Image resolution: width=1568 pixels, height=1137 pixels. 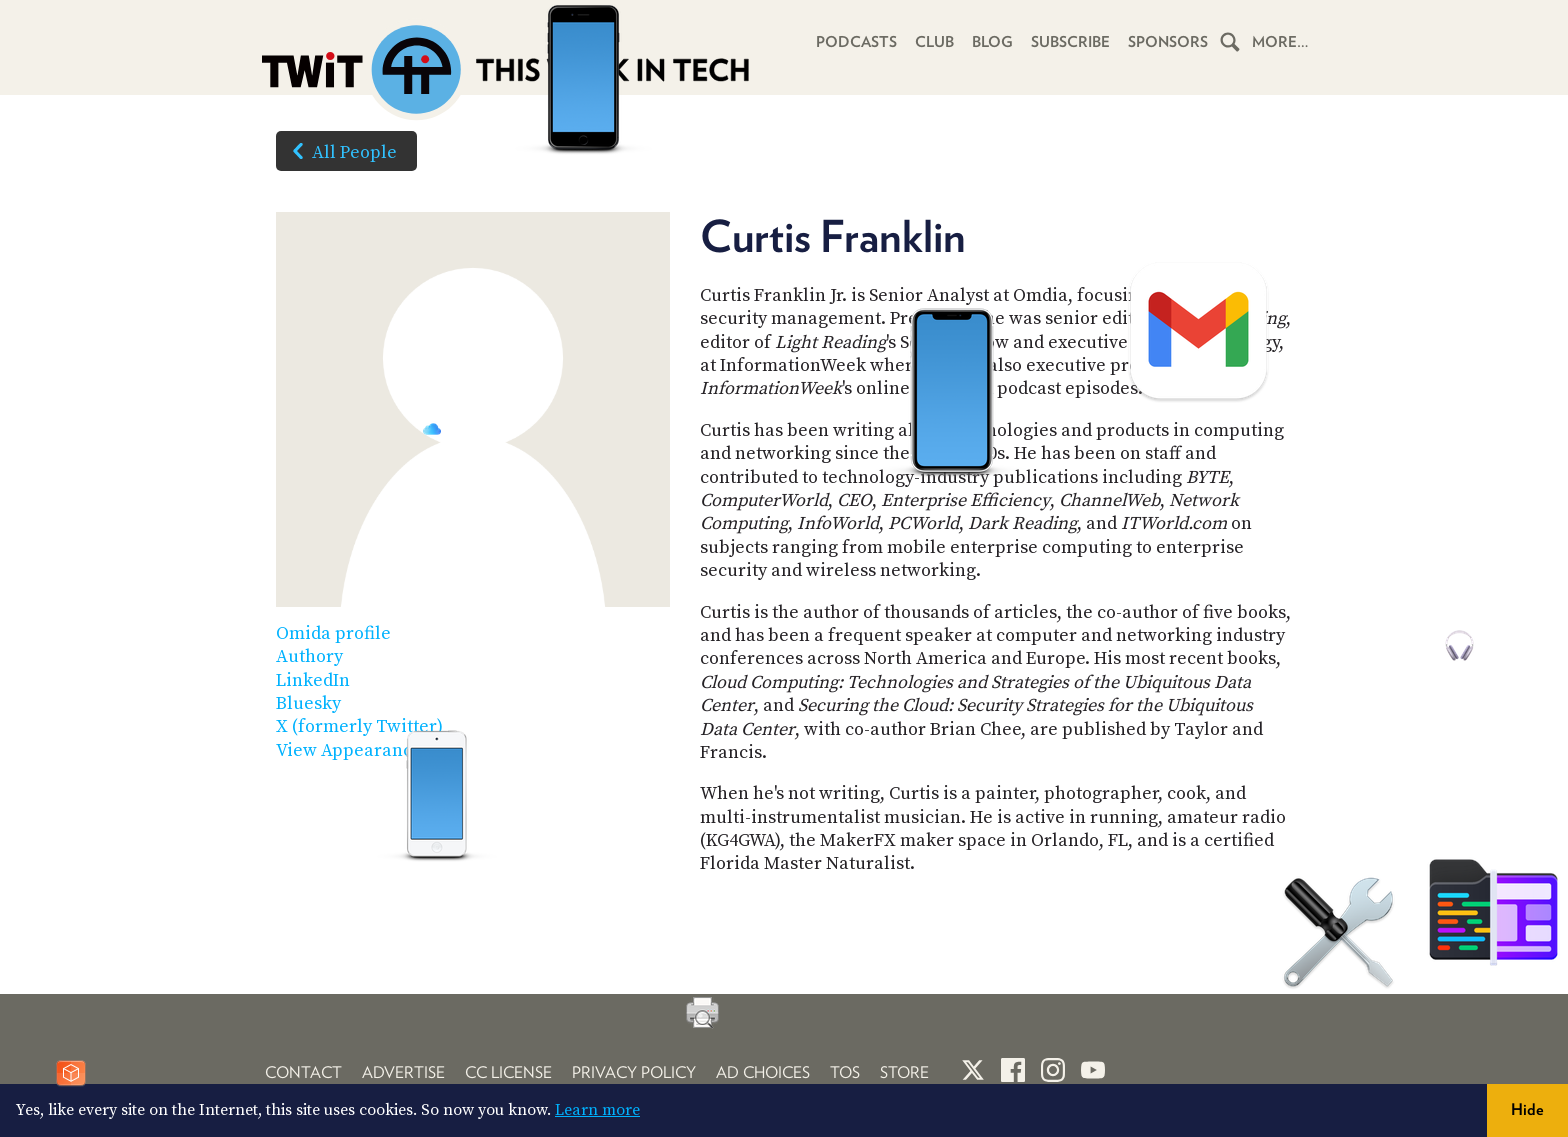 What do you see at coordinates (952, 393) in the screenshot?
I see `iPhone XR device icon` at bounding box center [952, 393].